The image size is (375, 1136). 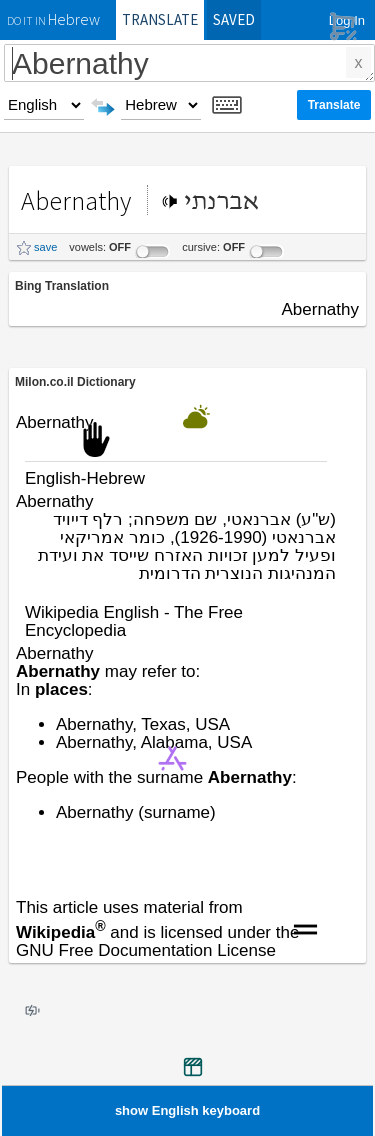 What do you see at coordinates (193, 1067) in the screenshot?
I see `insert a new row into a table` at bounding box center [193, 1067].